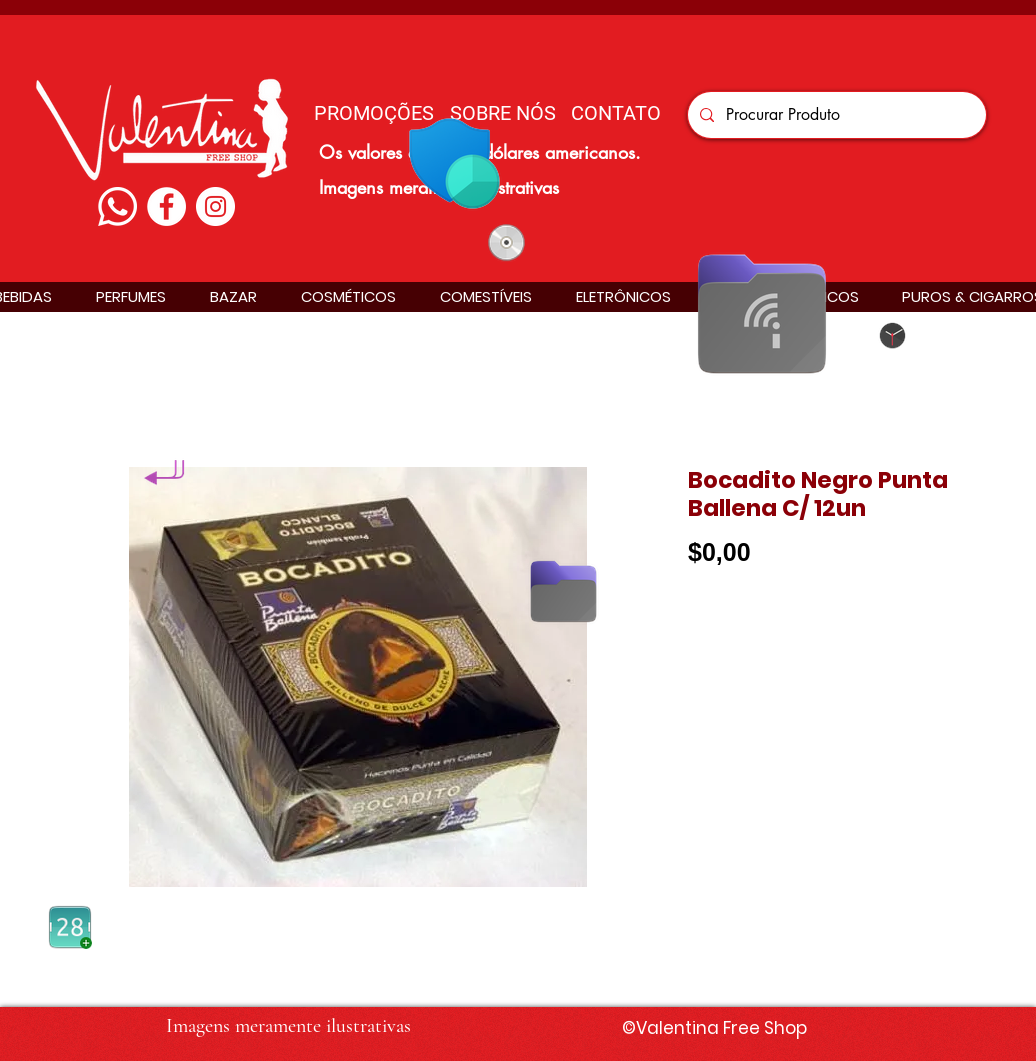 The height and width of the screenshot is (1061, 1036). What do you see at coordinates (563, 591) in the screenshot?
I see `drop files here to move them into this folder` at bounding box center [563, 591].